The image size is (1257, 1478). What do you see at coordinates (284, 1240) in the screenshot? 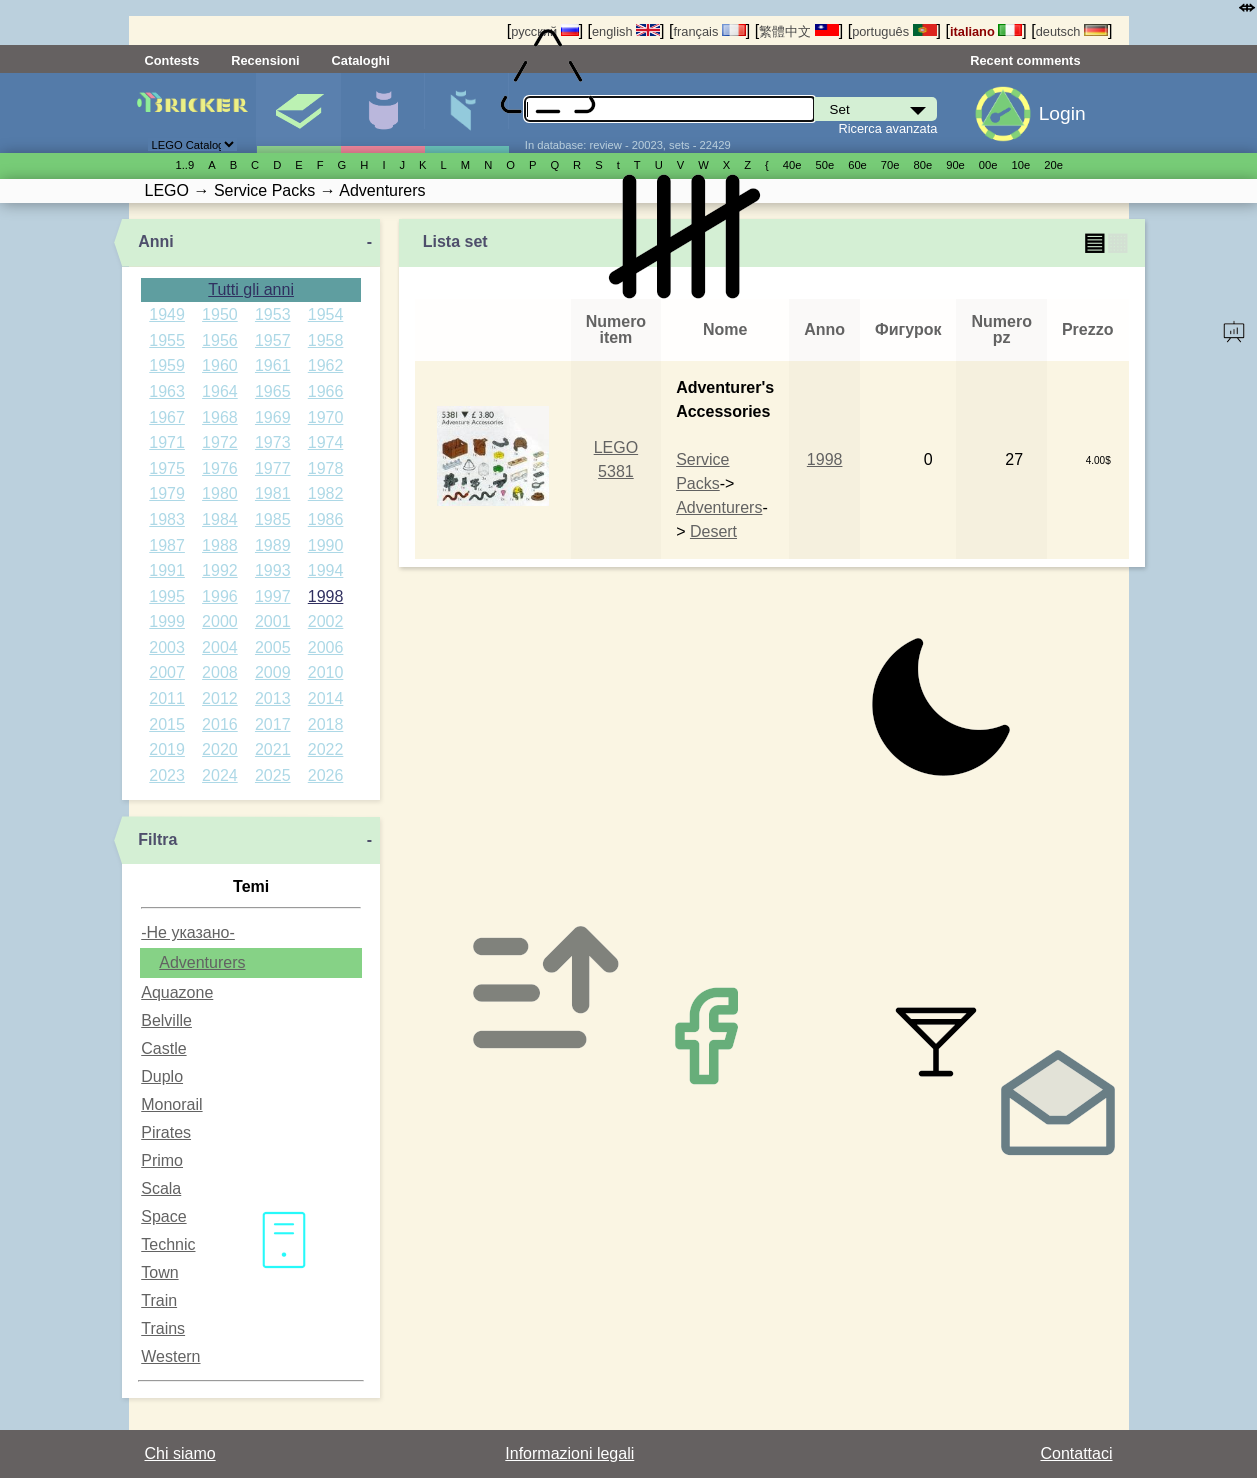
I see `access server or desktop computer settings` at bounding box center [284, 1240].